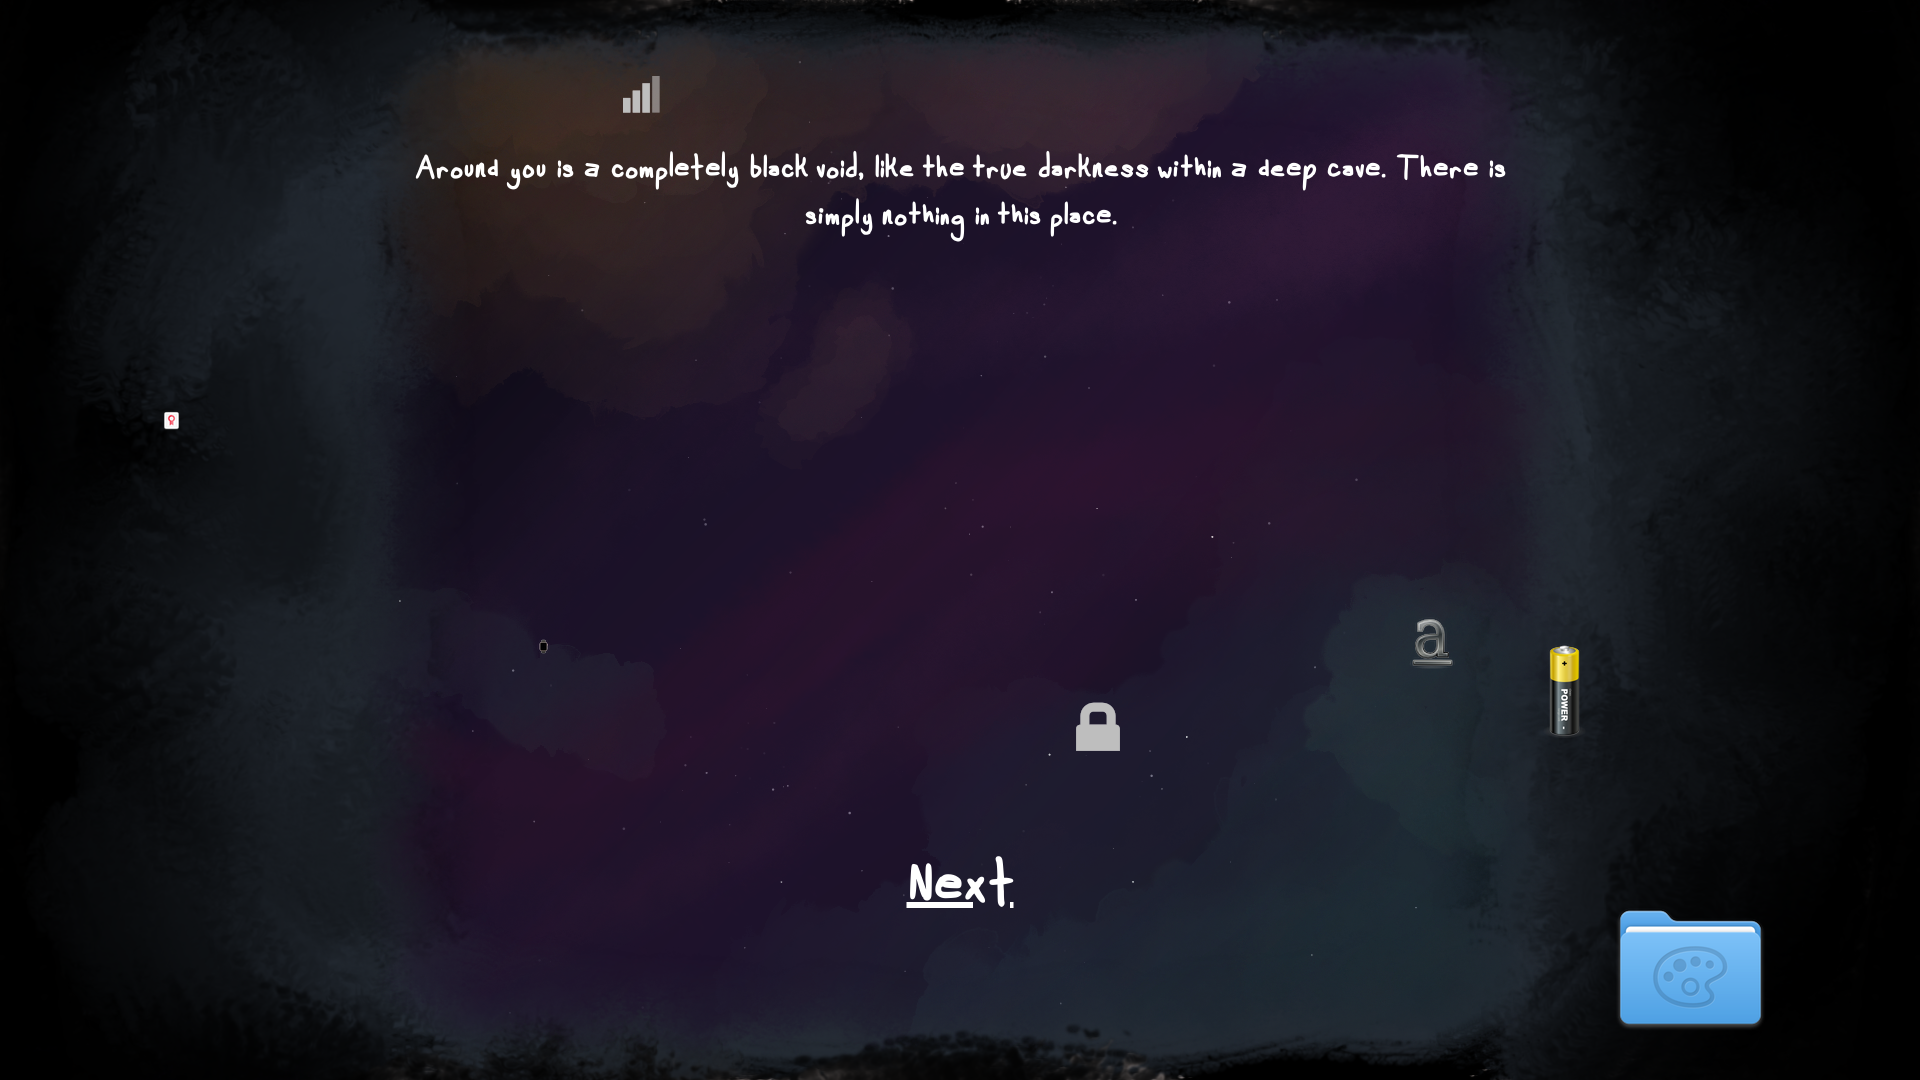 The image size is (1920, 1080). Describe the element at coordinates (642, 95) in the screenshot. I see `indicates good cellular signal strength` at that location.